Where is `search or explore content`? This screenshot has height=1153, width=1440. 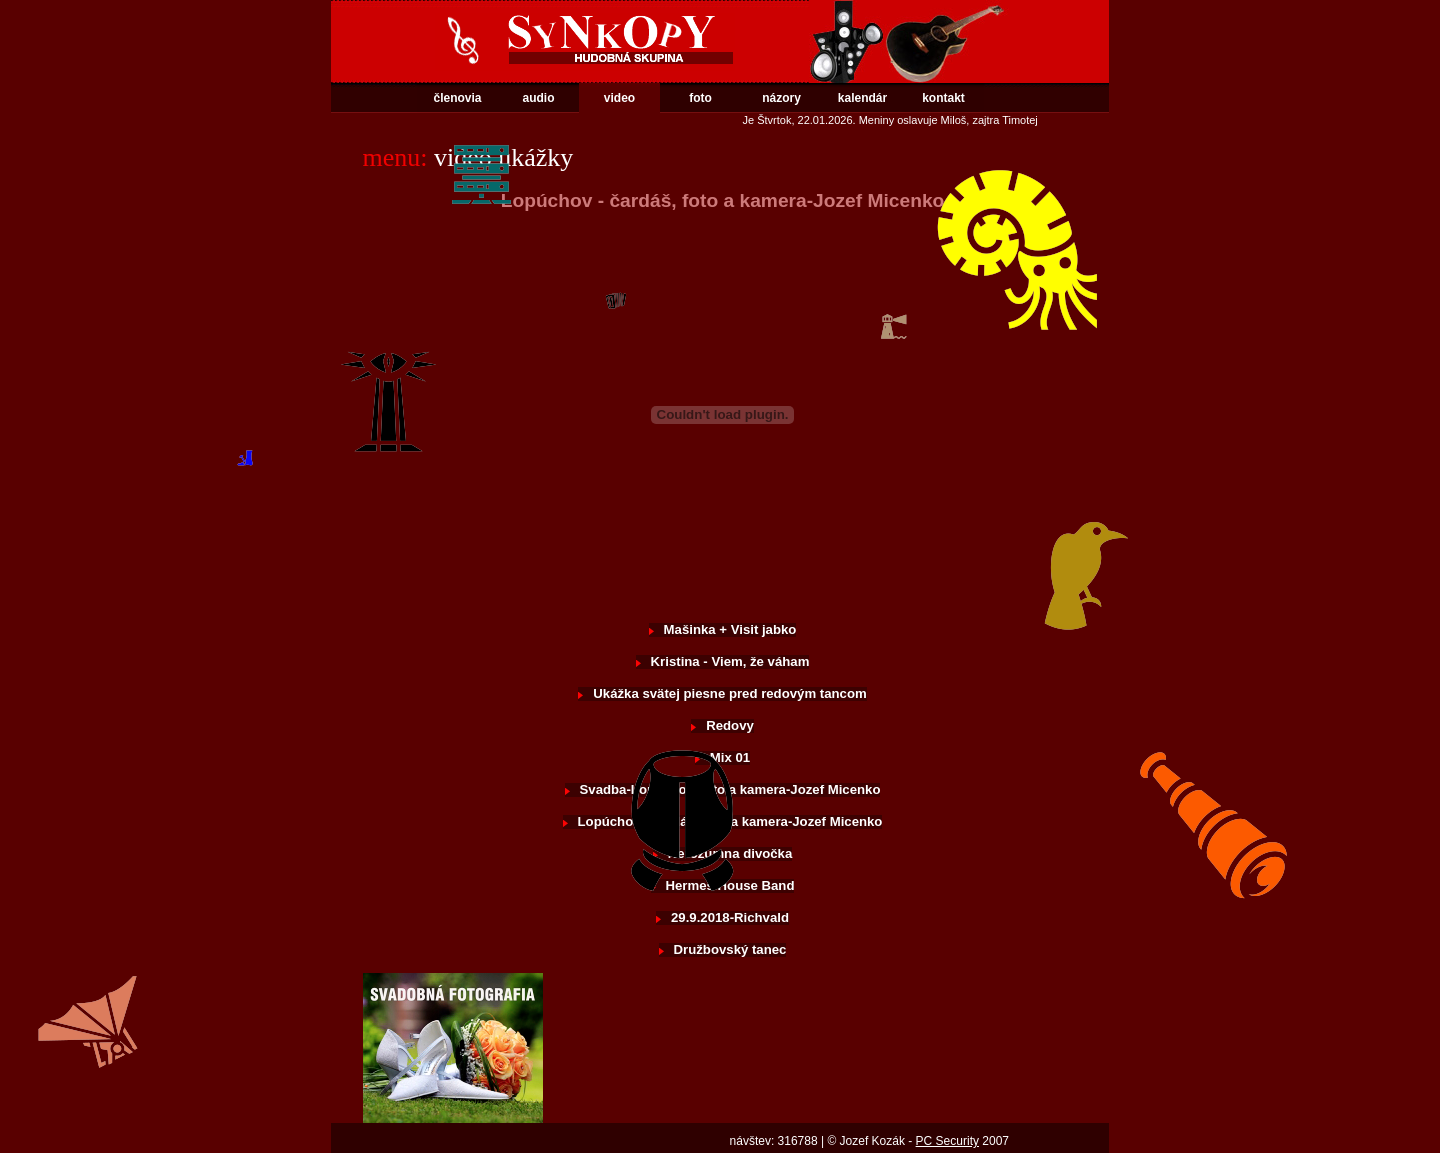 search or explore content is located at coordinates (1213, 825).